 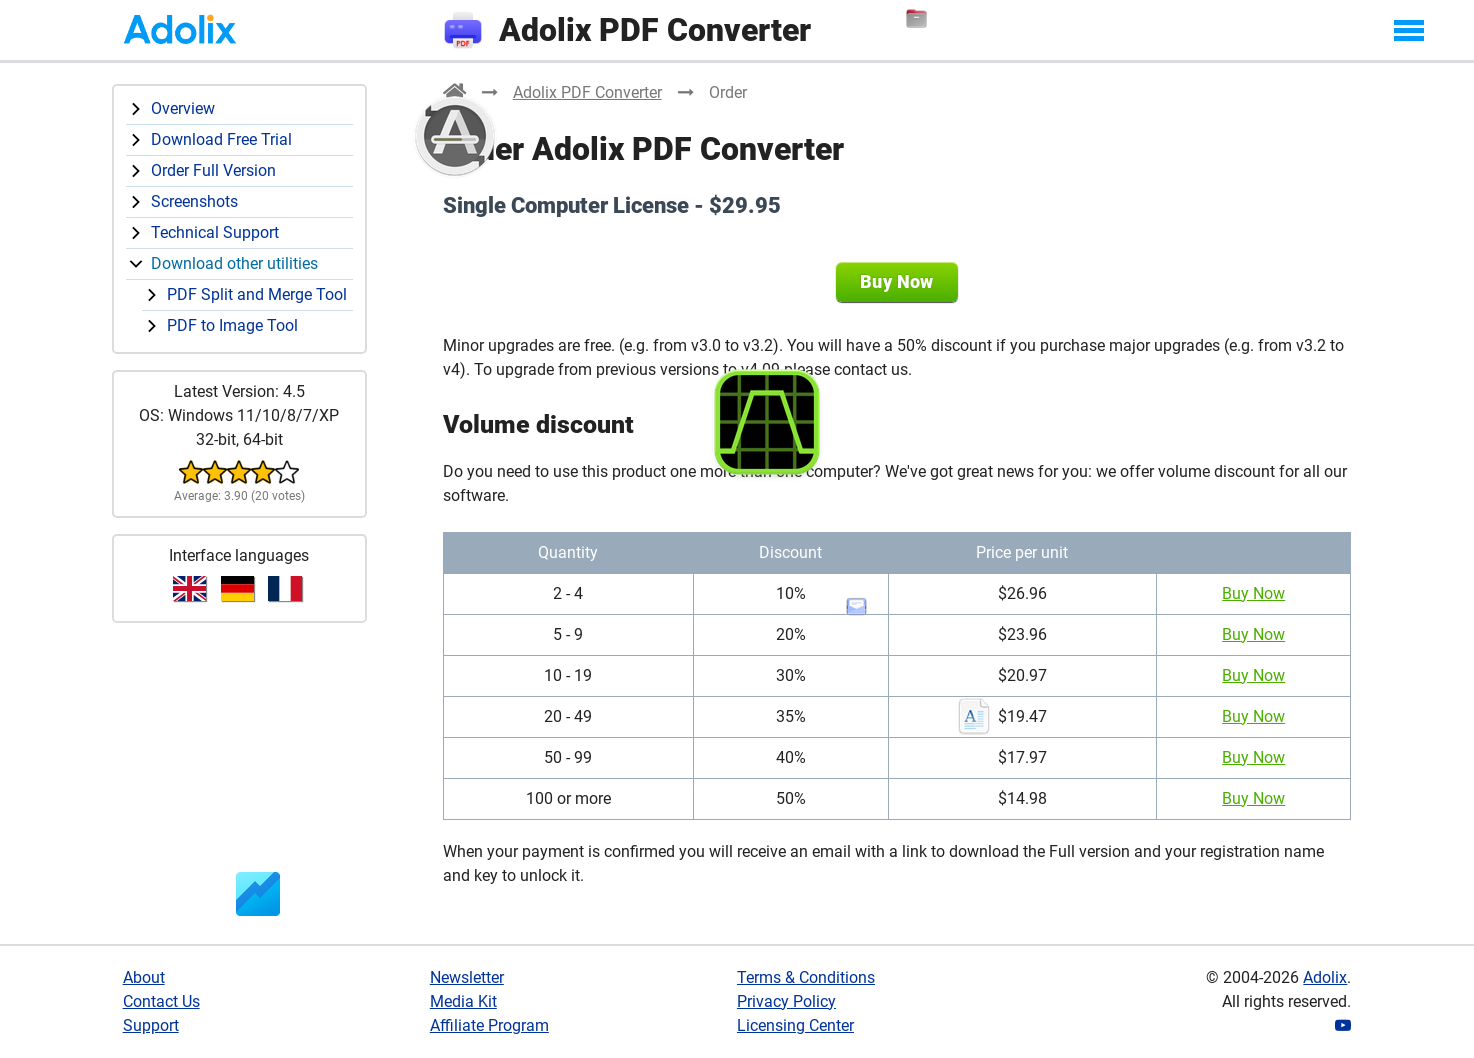 I want to click on open the software update manager, so click(x=455, y=136).